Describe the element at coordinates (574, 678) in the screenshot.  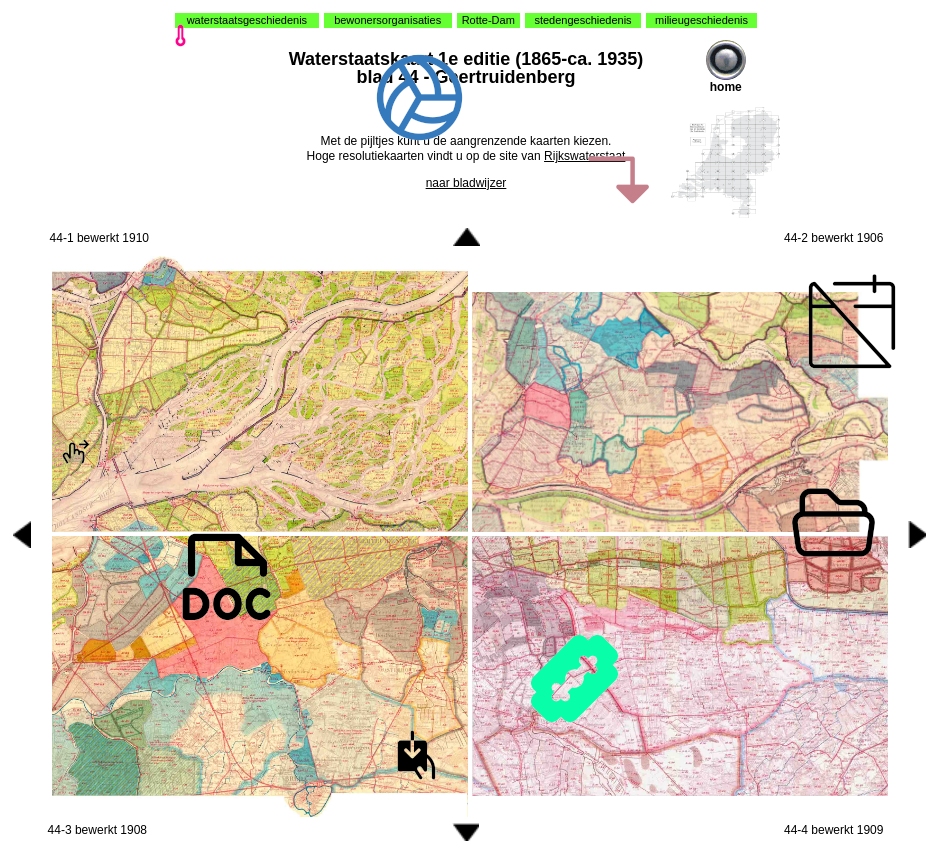
I see `razor blade tool icon` at that location.